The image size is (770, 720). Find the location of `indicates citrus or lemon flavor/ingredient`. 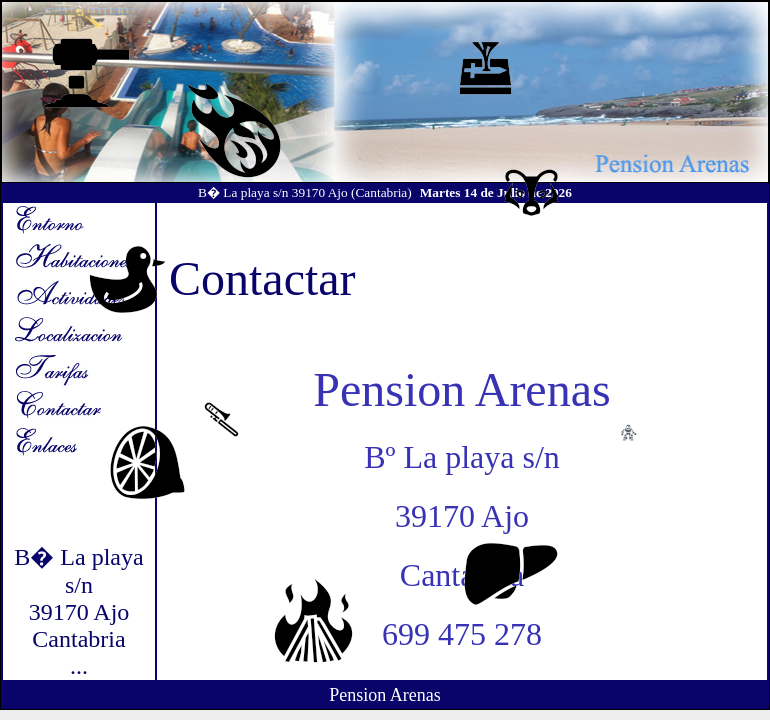

indicates citrus or lemon flavor/ingredient is located at coordinates (147, 462).